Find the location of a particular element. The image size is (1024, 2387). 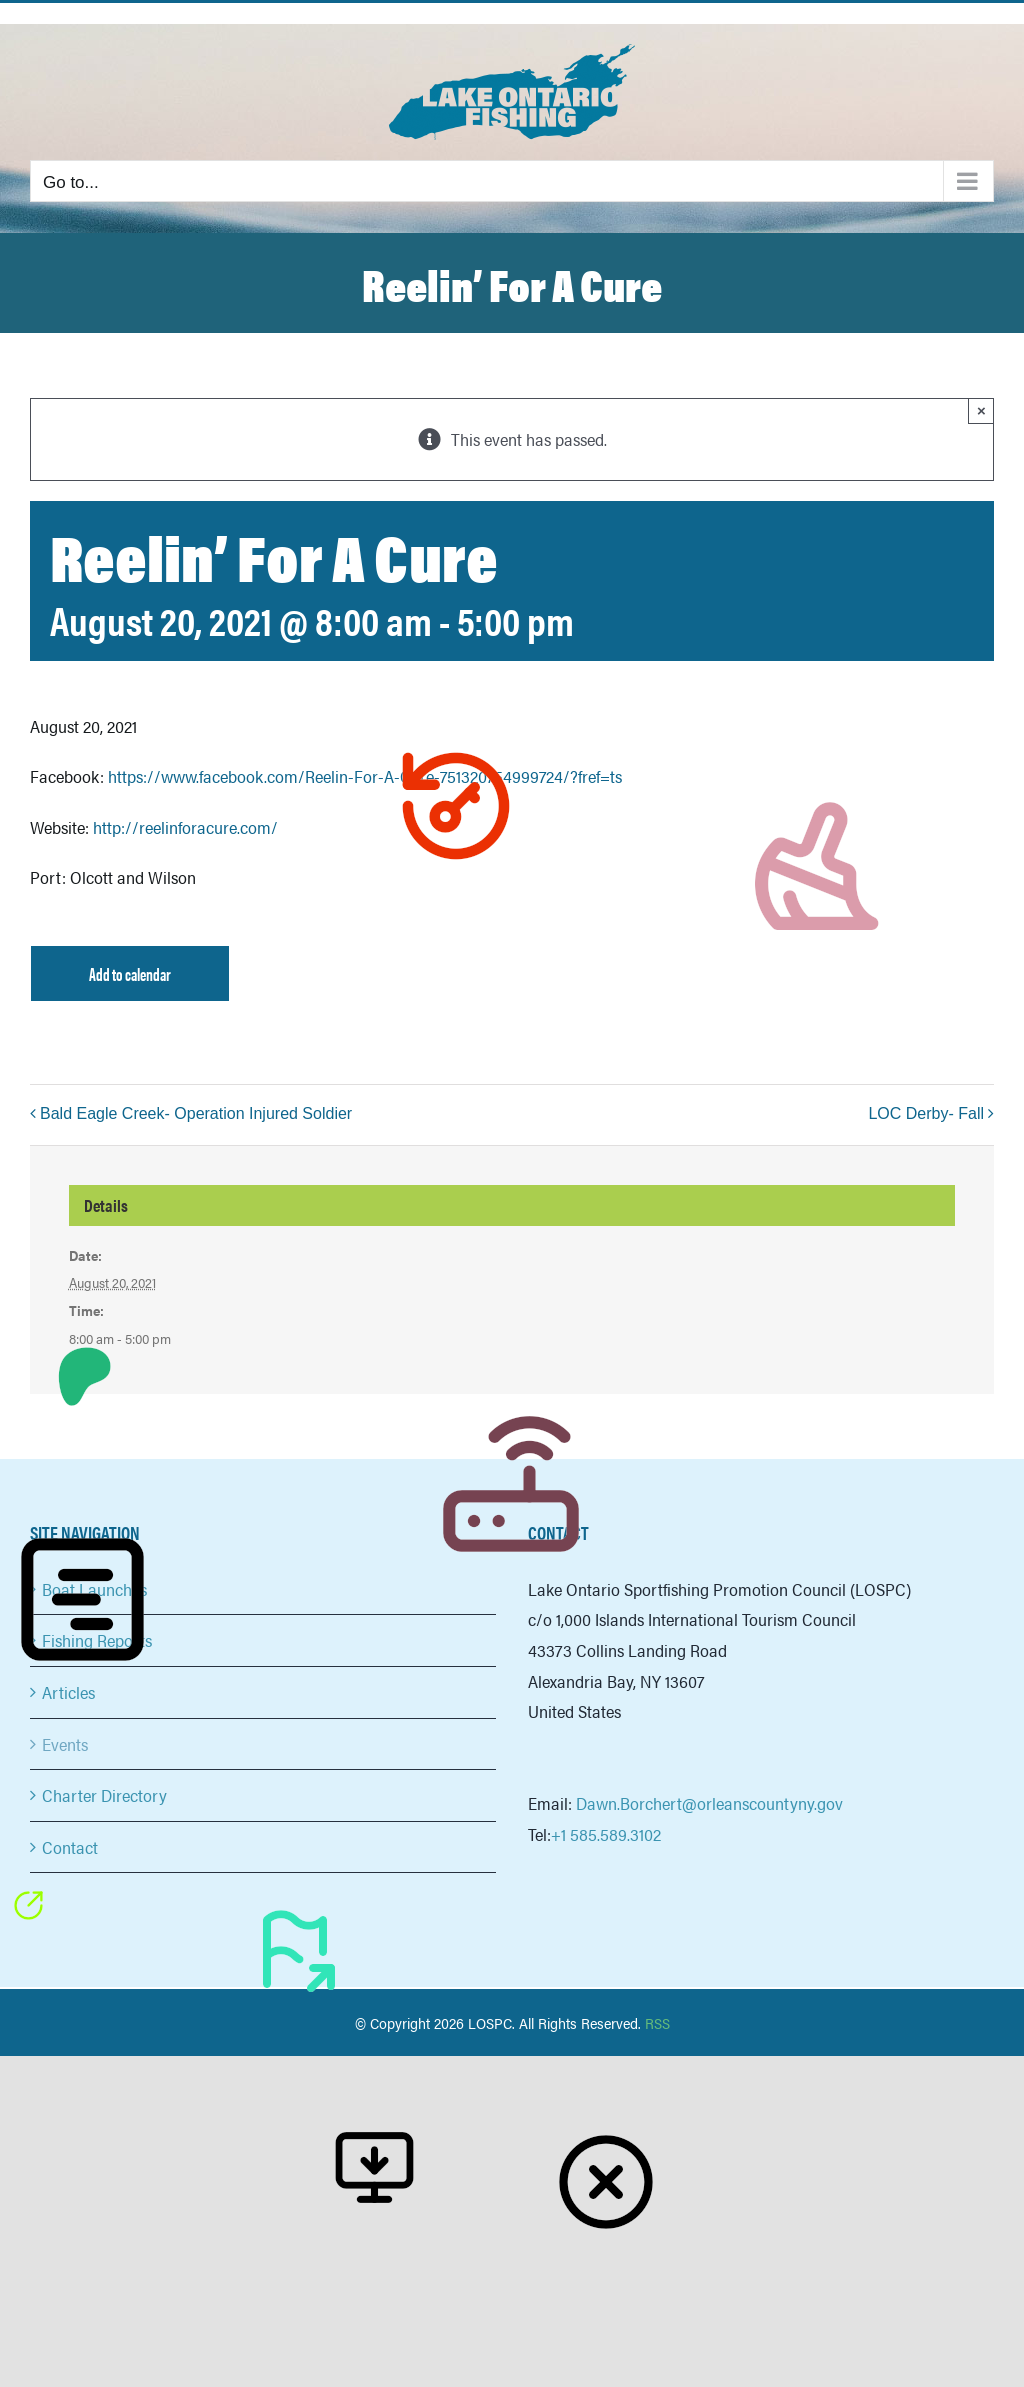

download to computer is located at coordinates (374, 2167).